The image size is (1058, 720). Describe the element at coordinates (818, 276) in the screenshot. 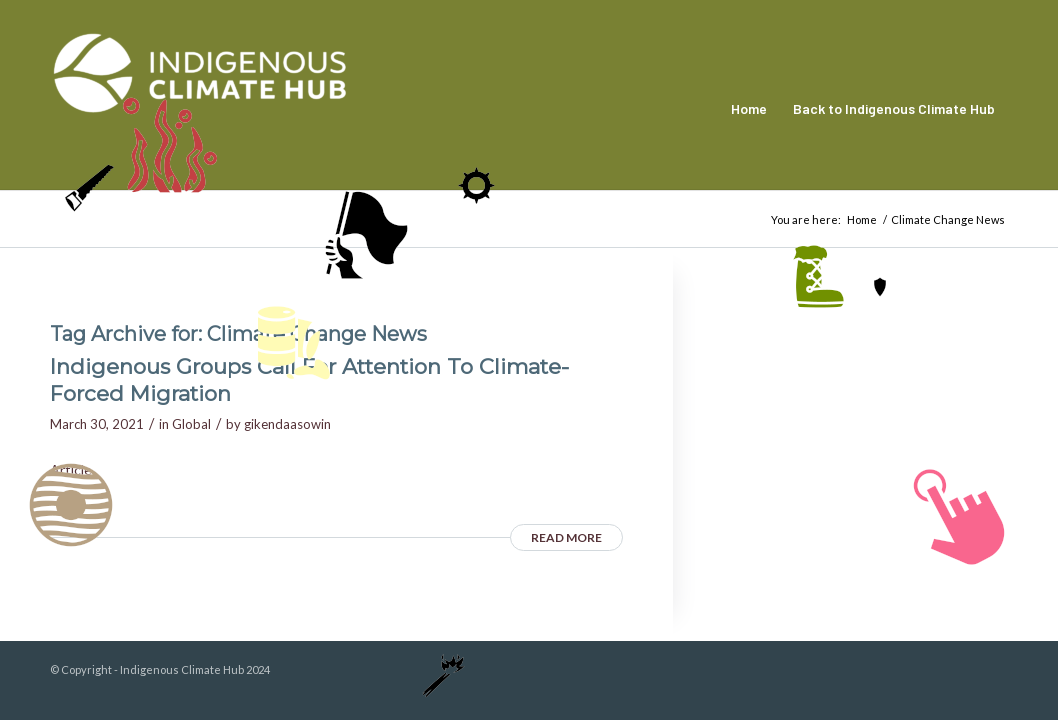

I see `select winter boot equipment` at that location.